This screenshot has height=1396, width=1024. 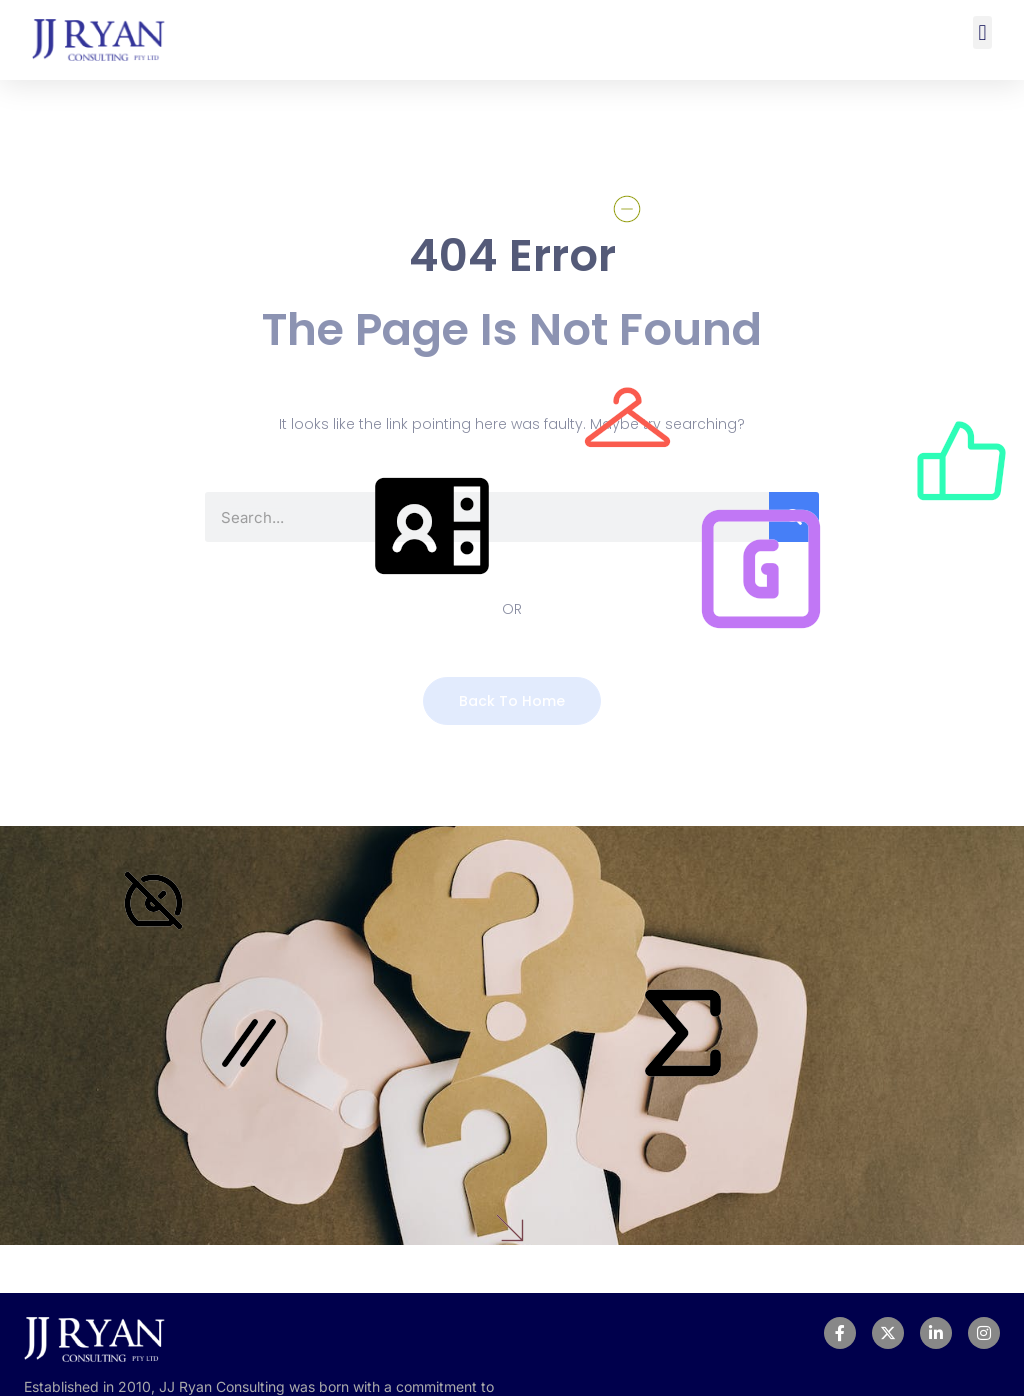 I want to click on like or approve content, so click(x=961, y=465).